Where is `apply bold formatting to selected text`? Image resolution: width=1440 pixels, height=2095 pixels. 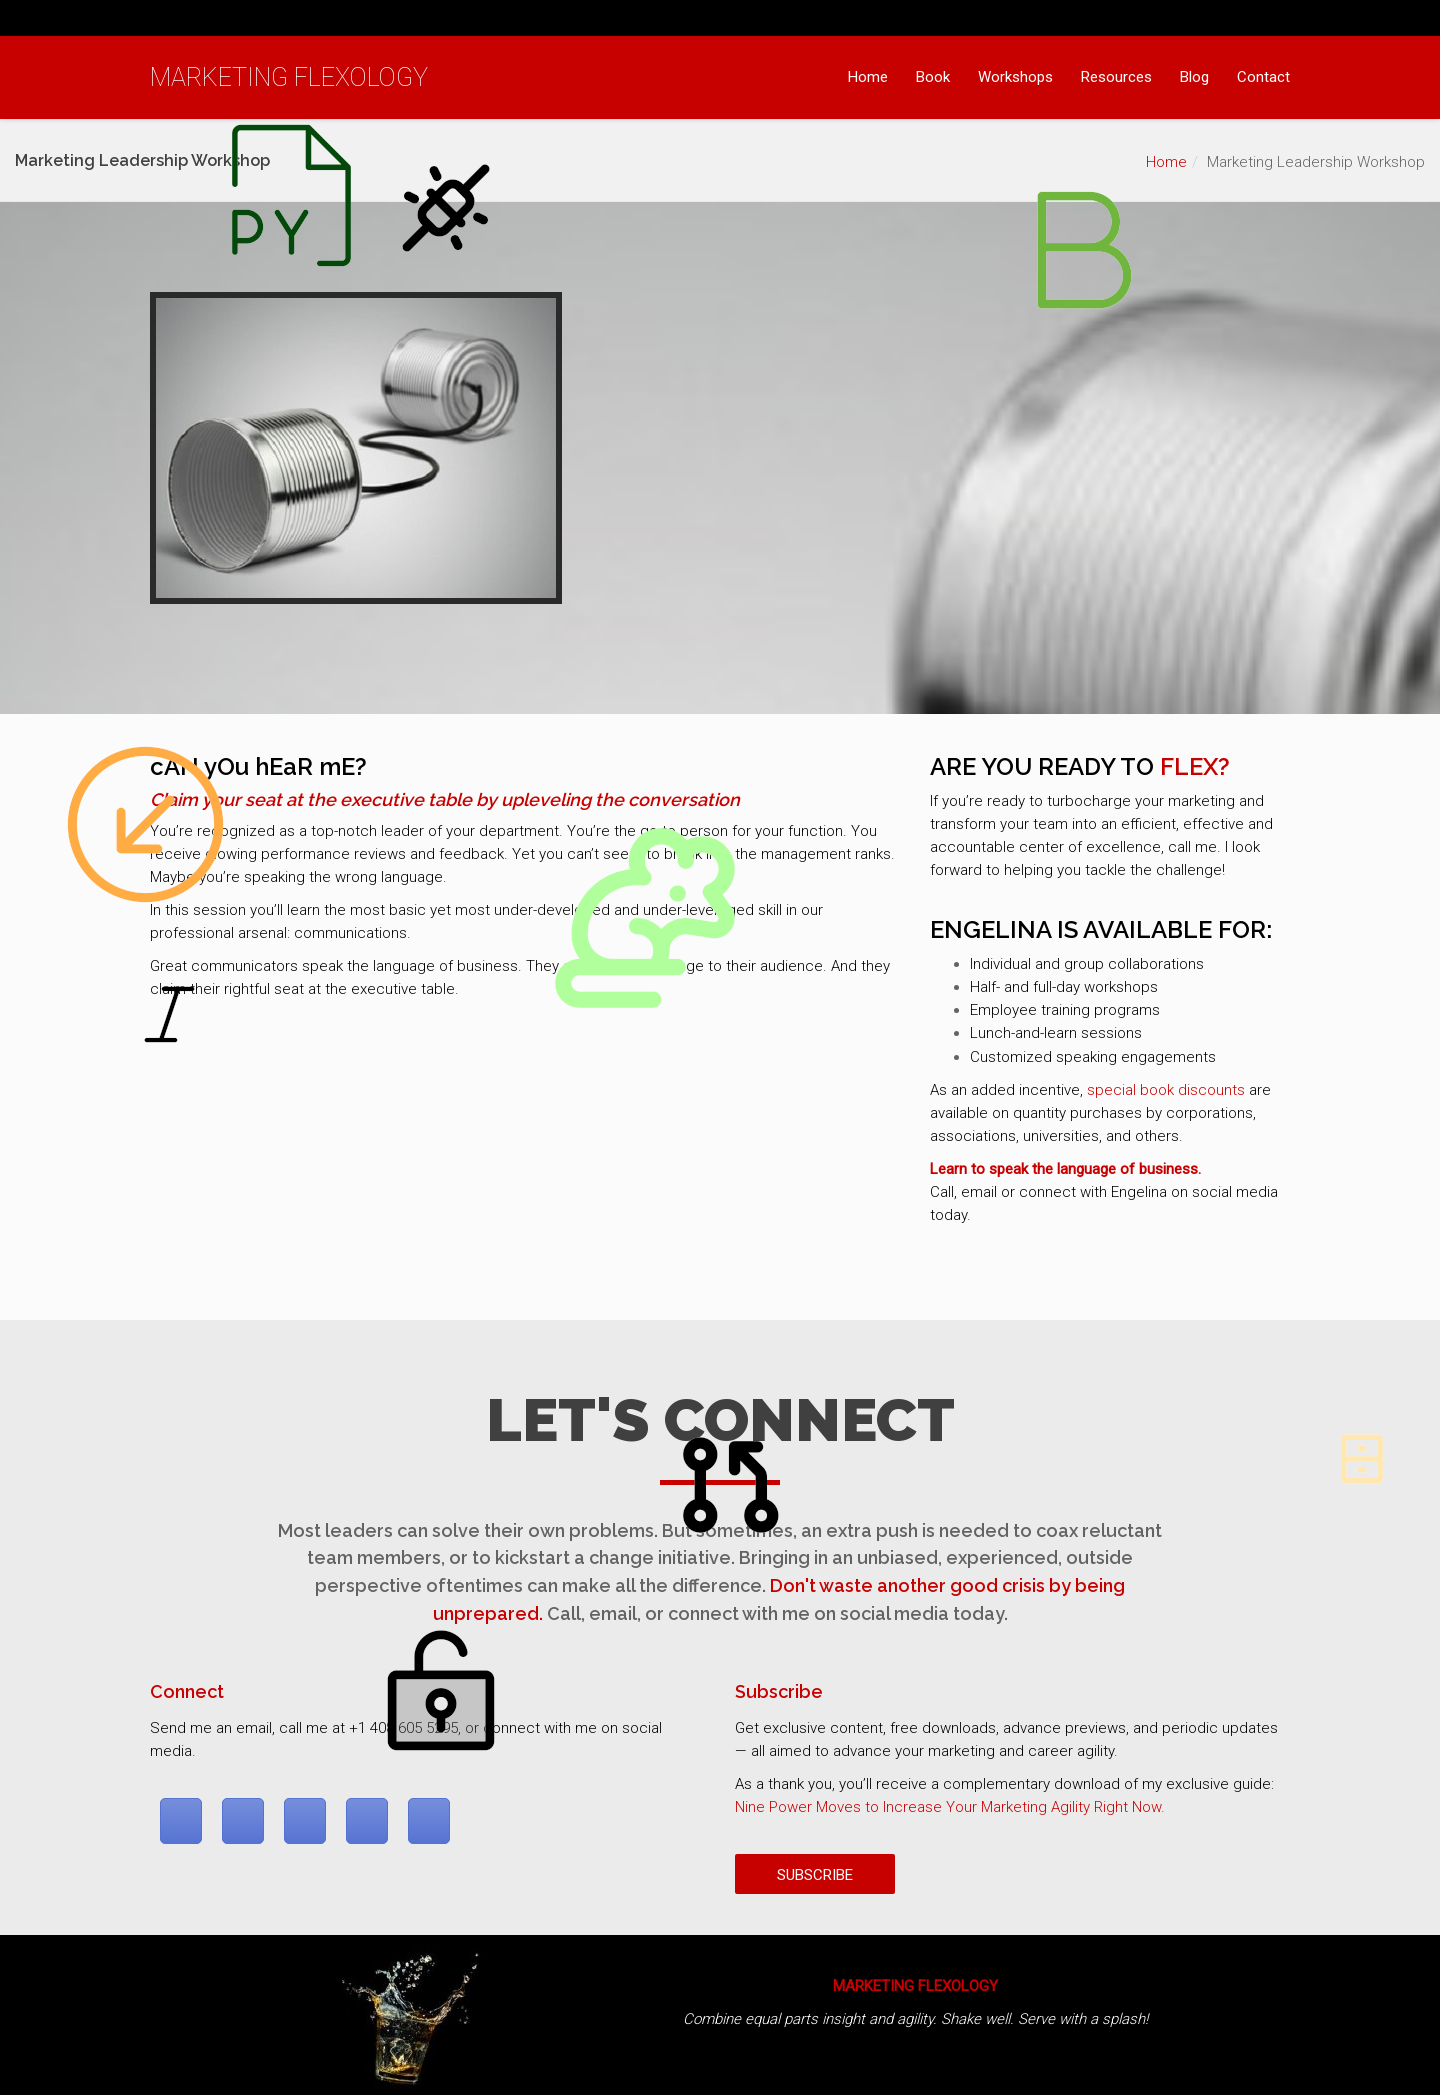 apply bold formatting to selected text is located at coordinates (1076, 253).